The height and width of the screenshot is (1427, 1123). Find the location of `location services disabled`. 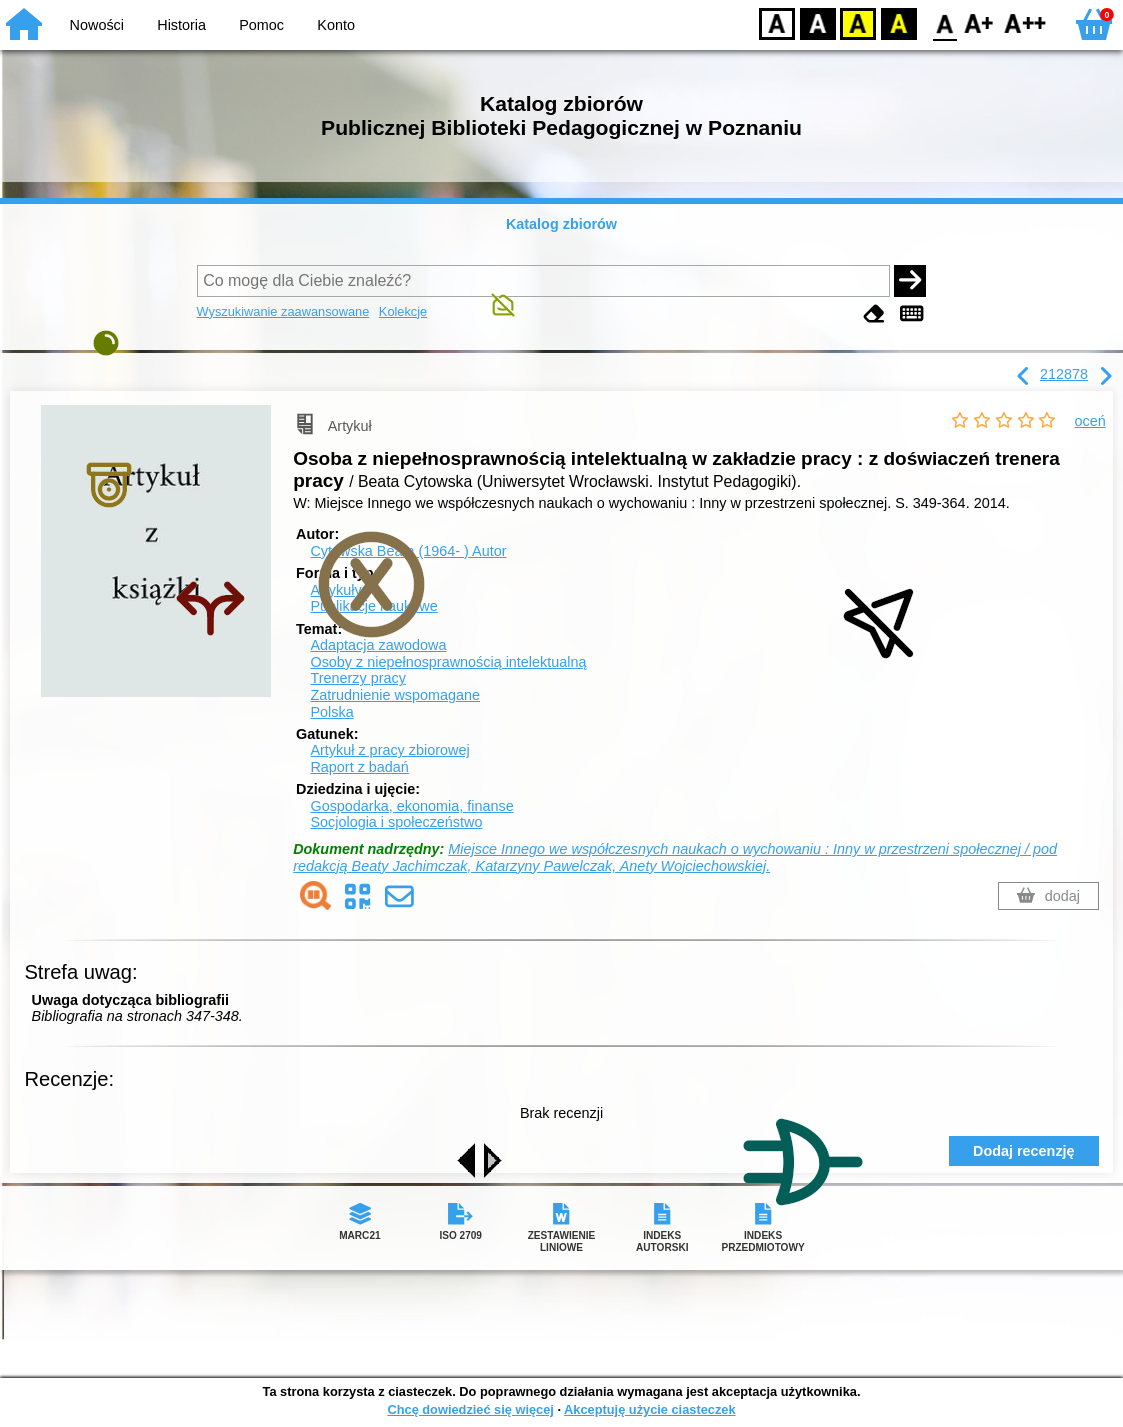

location services disabled is located at coordinates (879, 623).